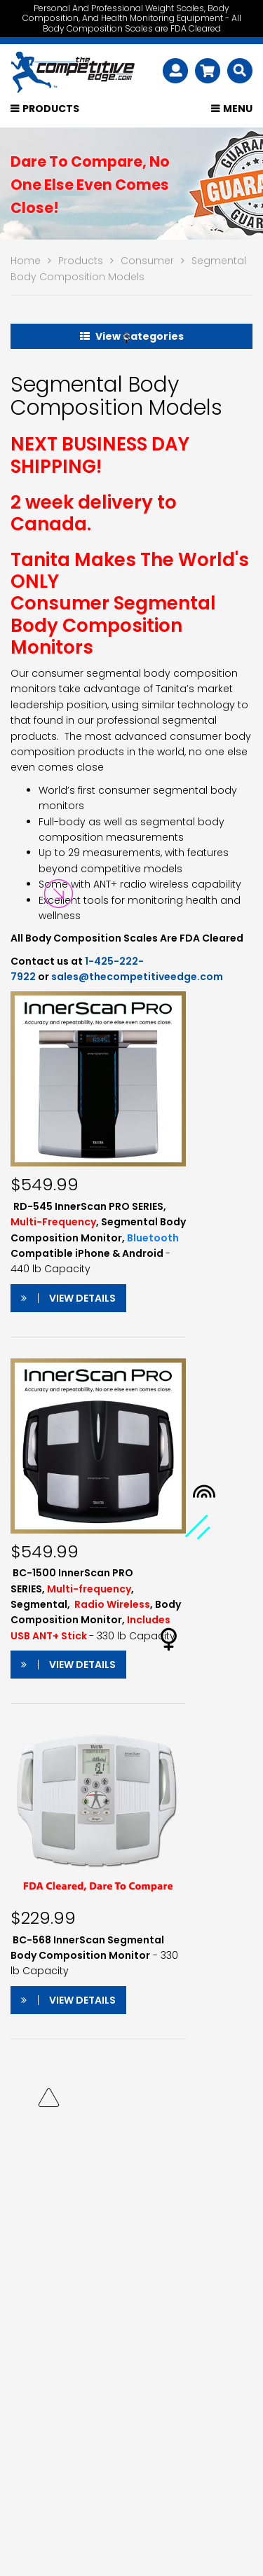 The image size is (263, 2576). Describe the element at coordinates (48, 2098) in the screenshot. I see `play or start media content` at that location.